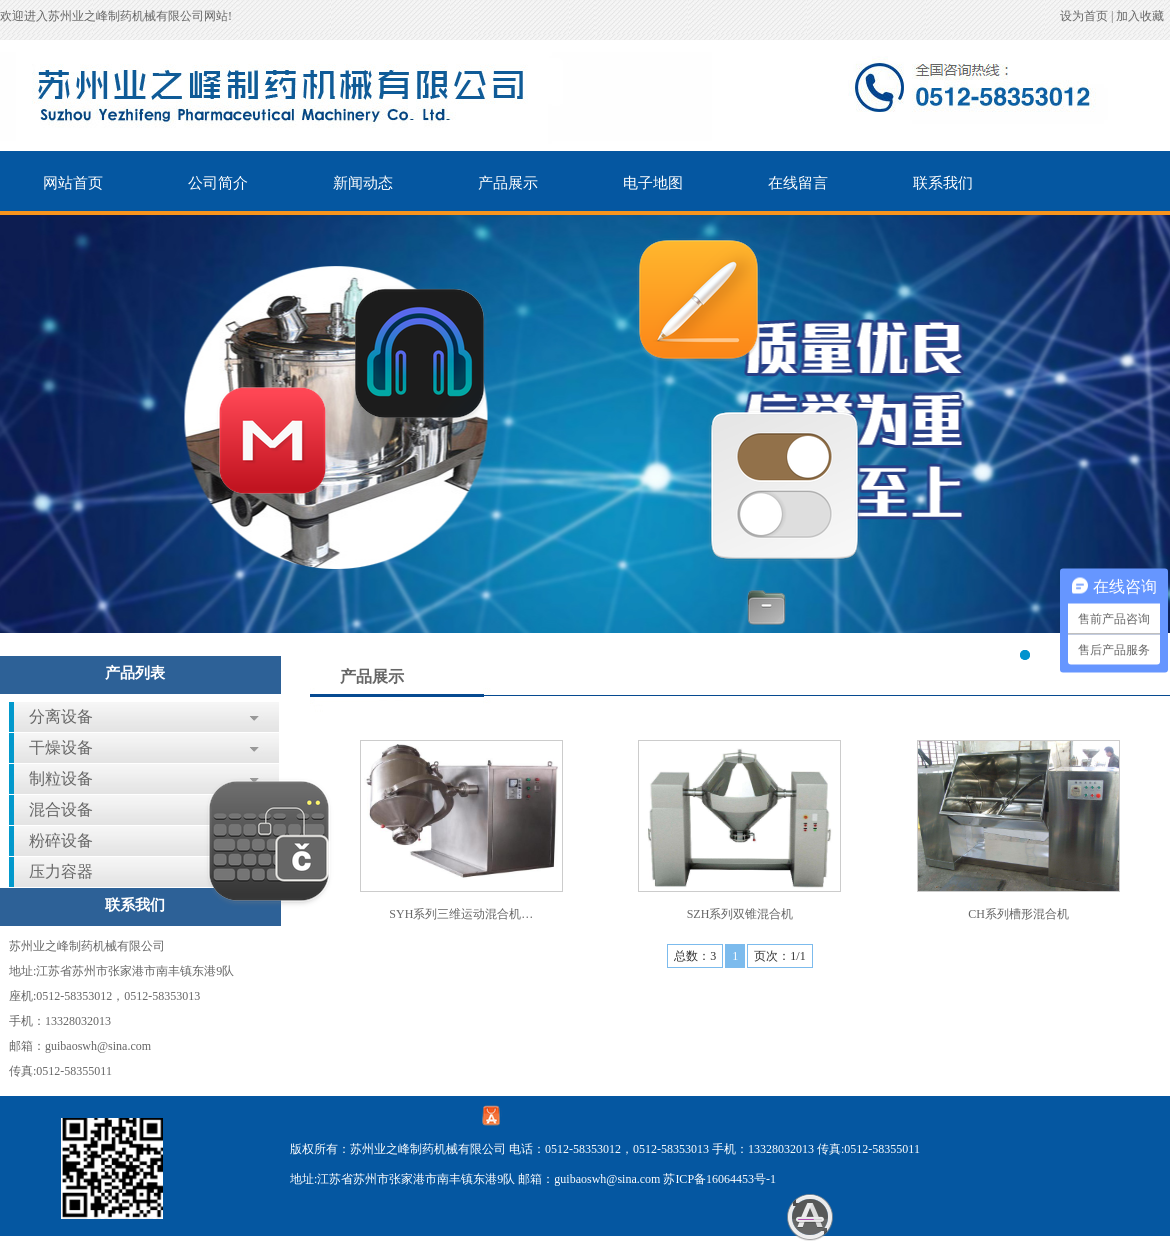 This screenshot has width=1170, height=1241. I want to click on open the MEGA cloud storage app, so click(272, 440).